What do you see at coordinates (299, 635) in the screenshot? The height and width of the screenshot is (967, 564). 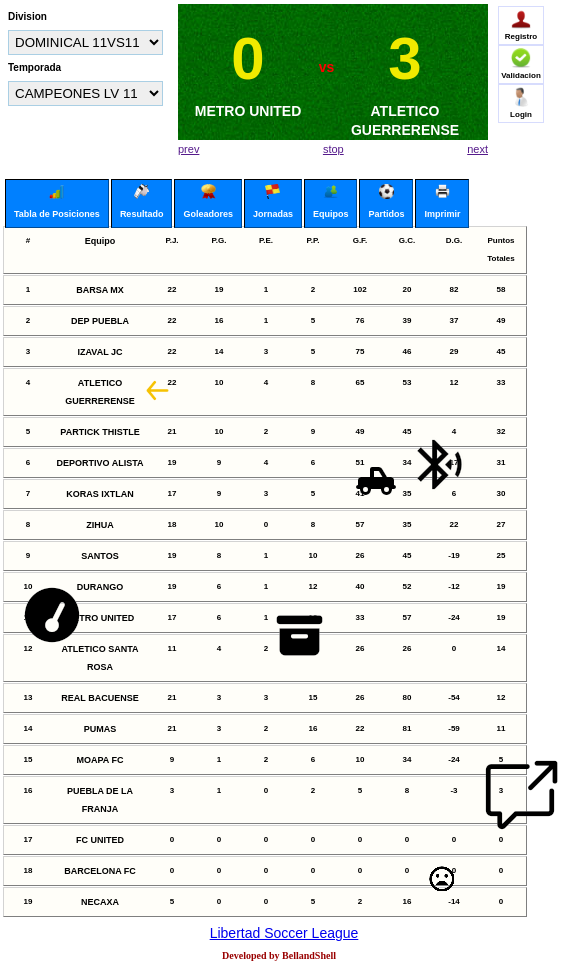 I see `access archived items or files` at bounding box center [299, 635].